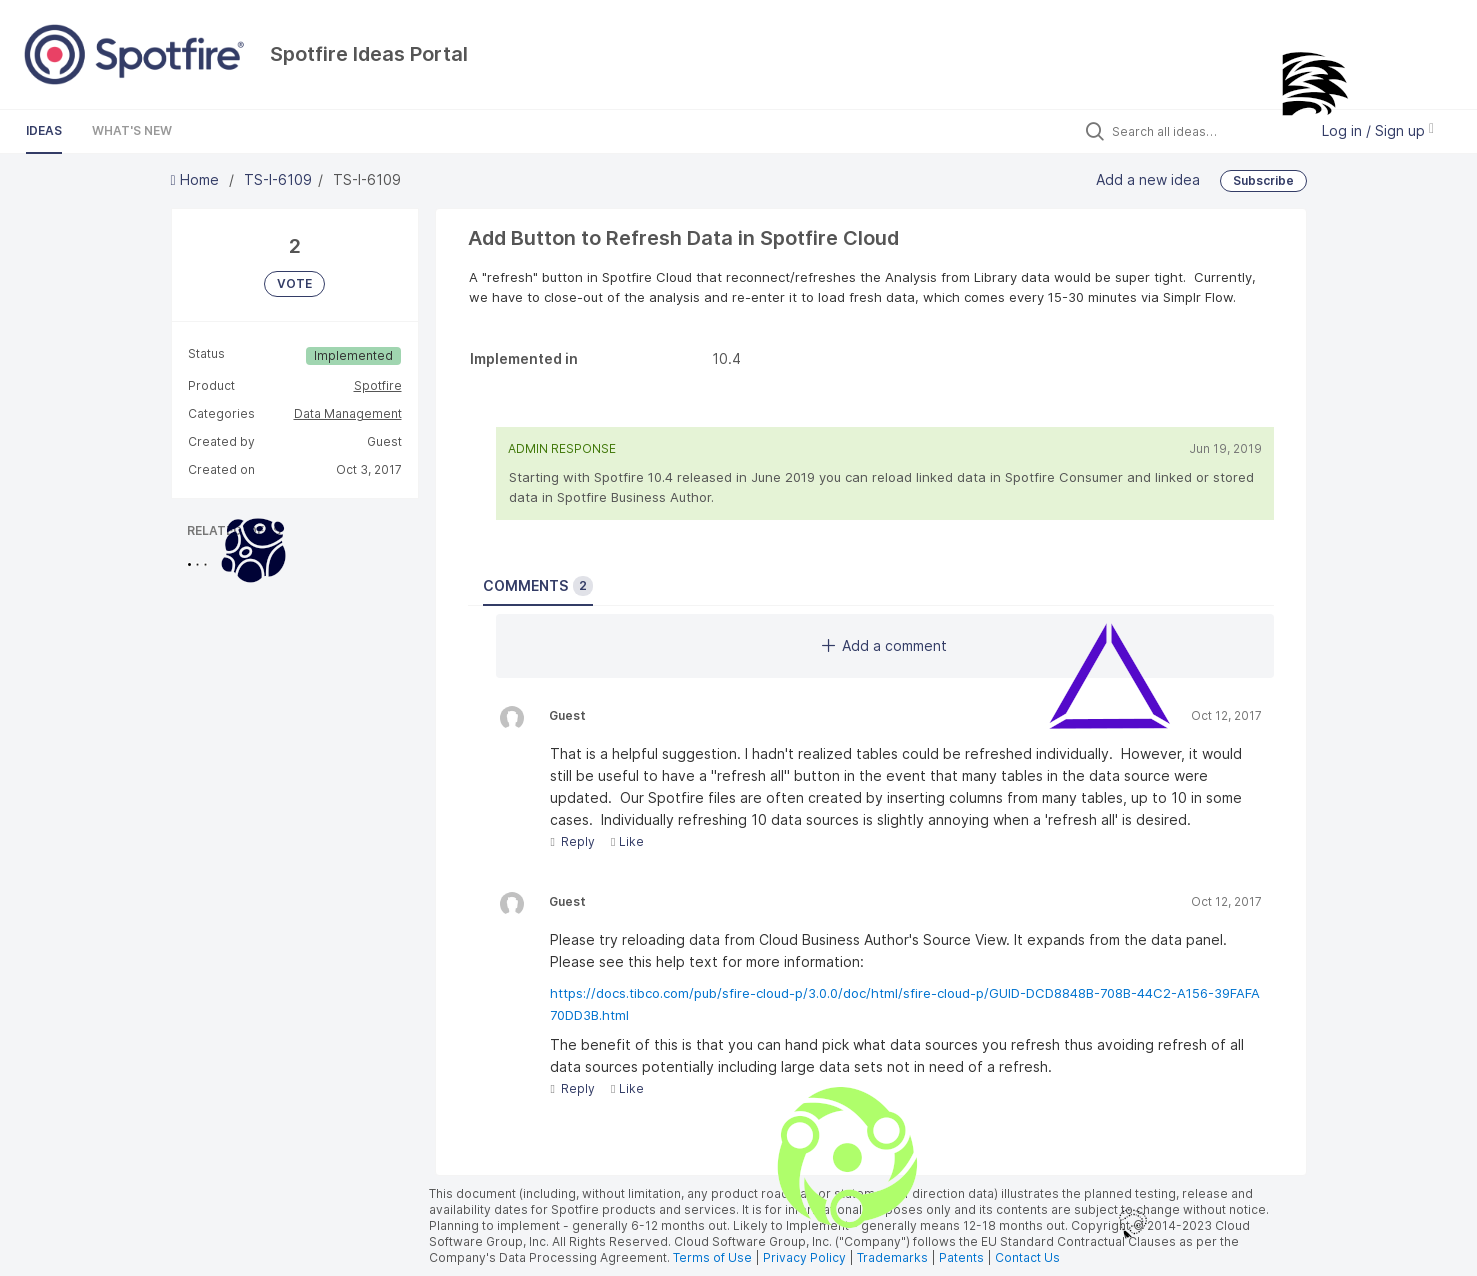 The height and width of the screenshot is (1276, 1477). Describe the element at coordinates (1315, 82) in the screenshot. I see `activate fire-based attack or ability` at that location.